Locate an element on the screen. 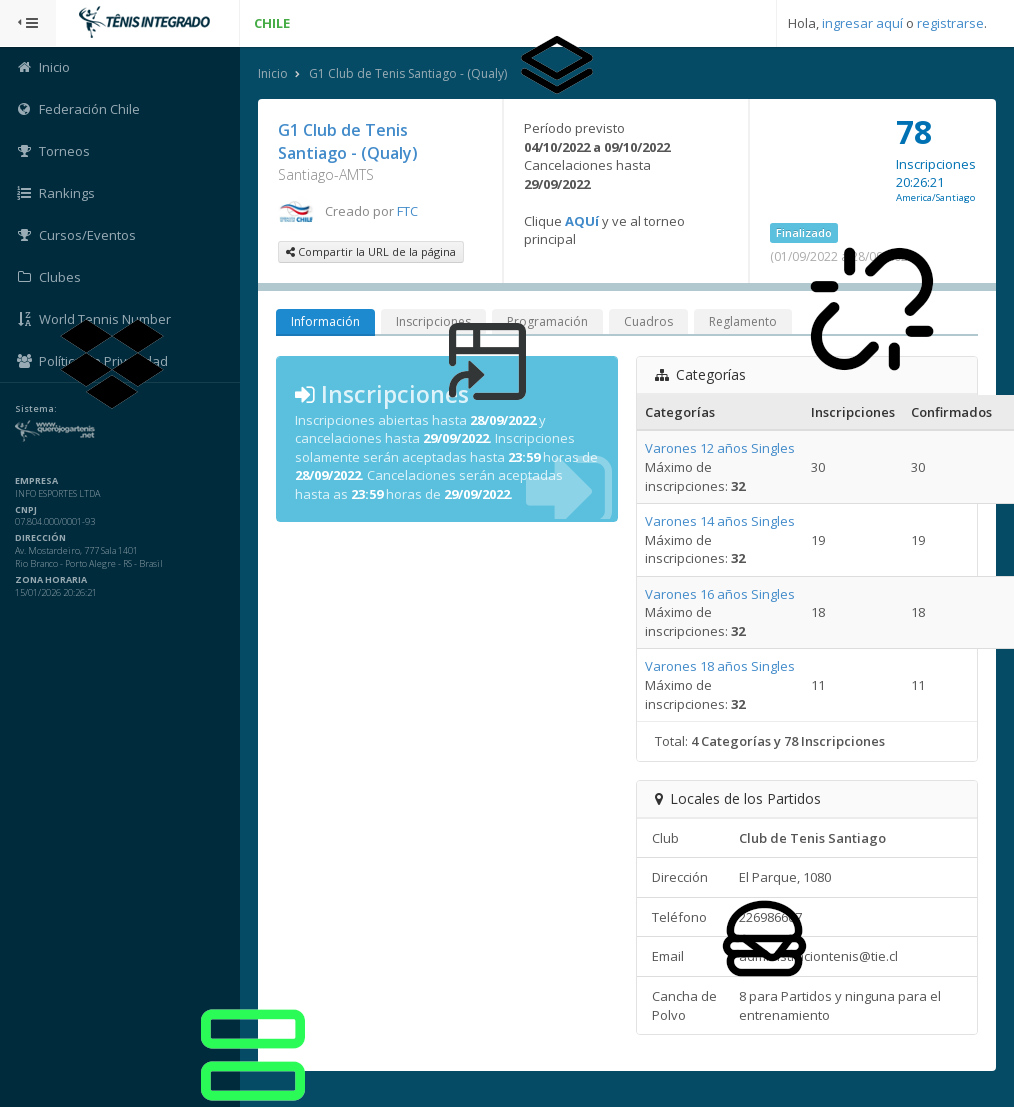  remove or break a link connection is located at coordinates (872, 309).